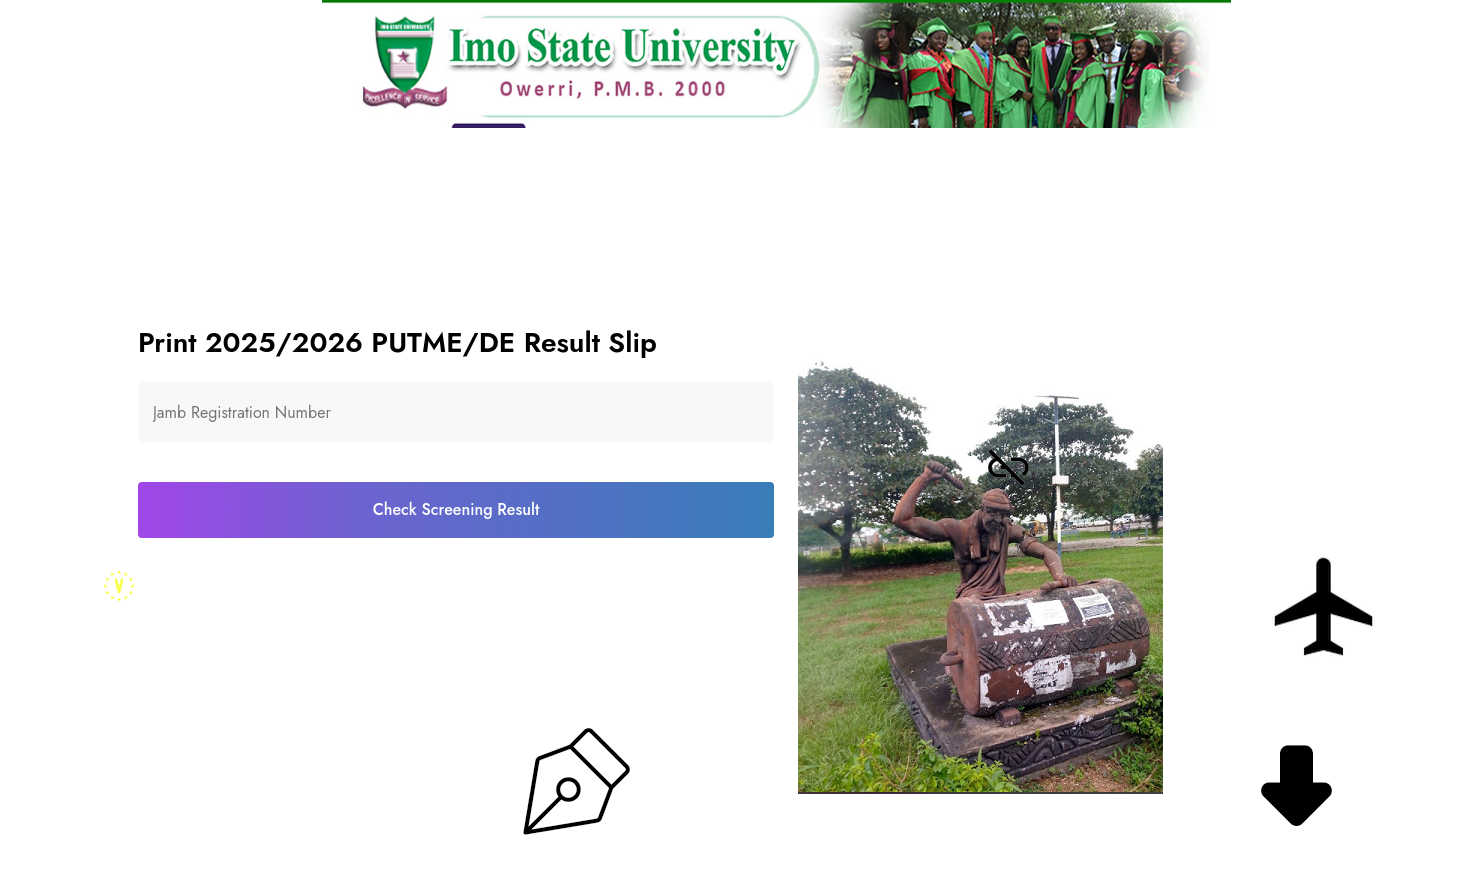  What do you see at coordinates (1008, 467) in the screenshot?
I see `unlink or disconnect a shared item` at bounding box center [1008, 467].